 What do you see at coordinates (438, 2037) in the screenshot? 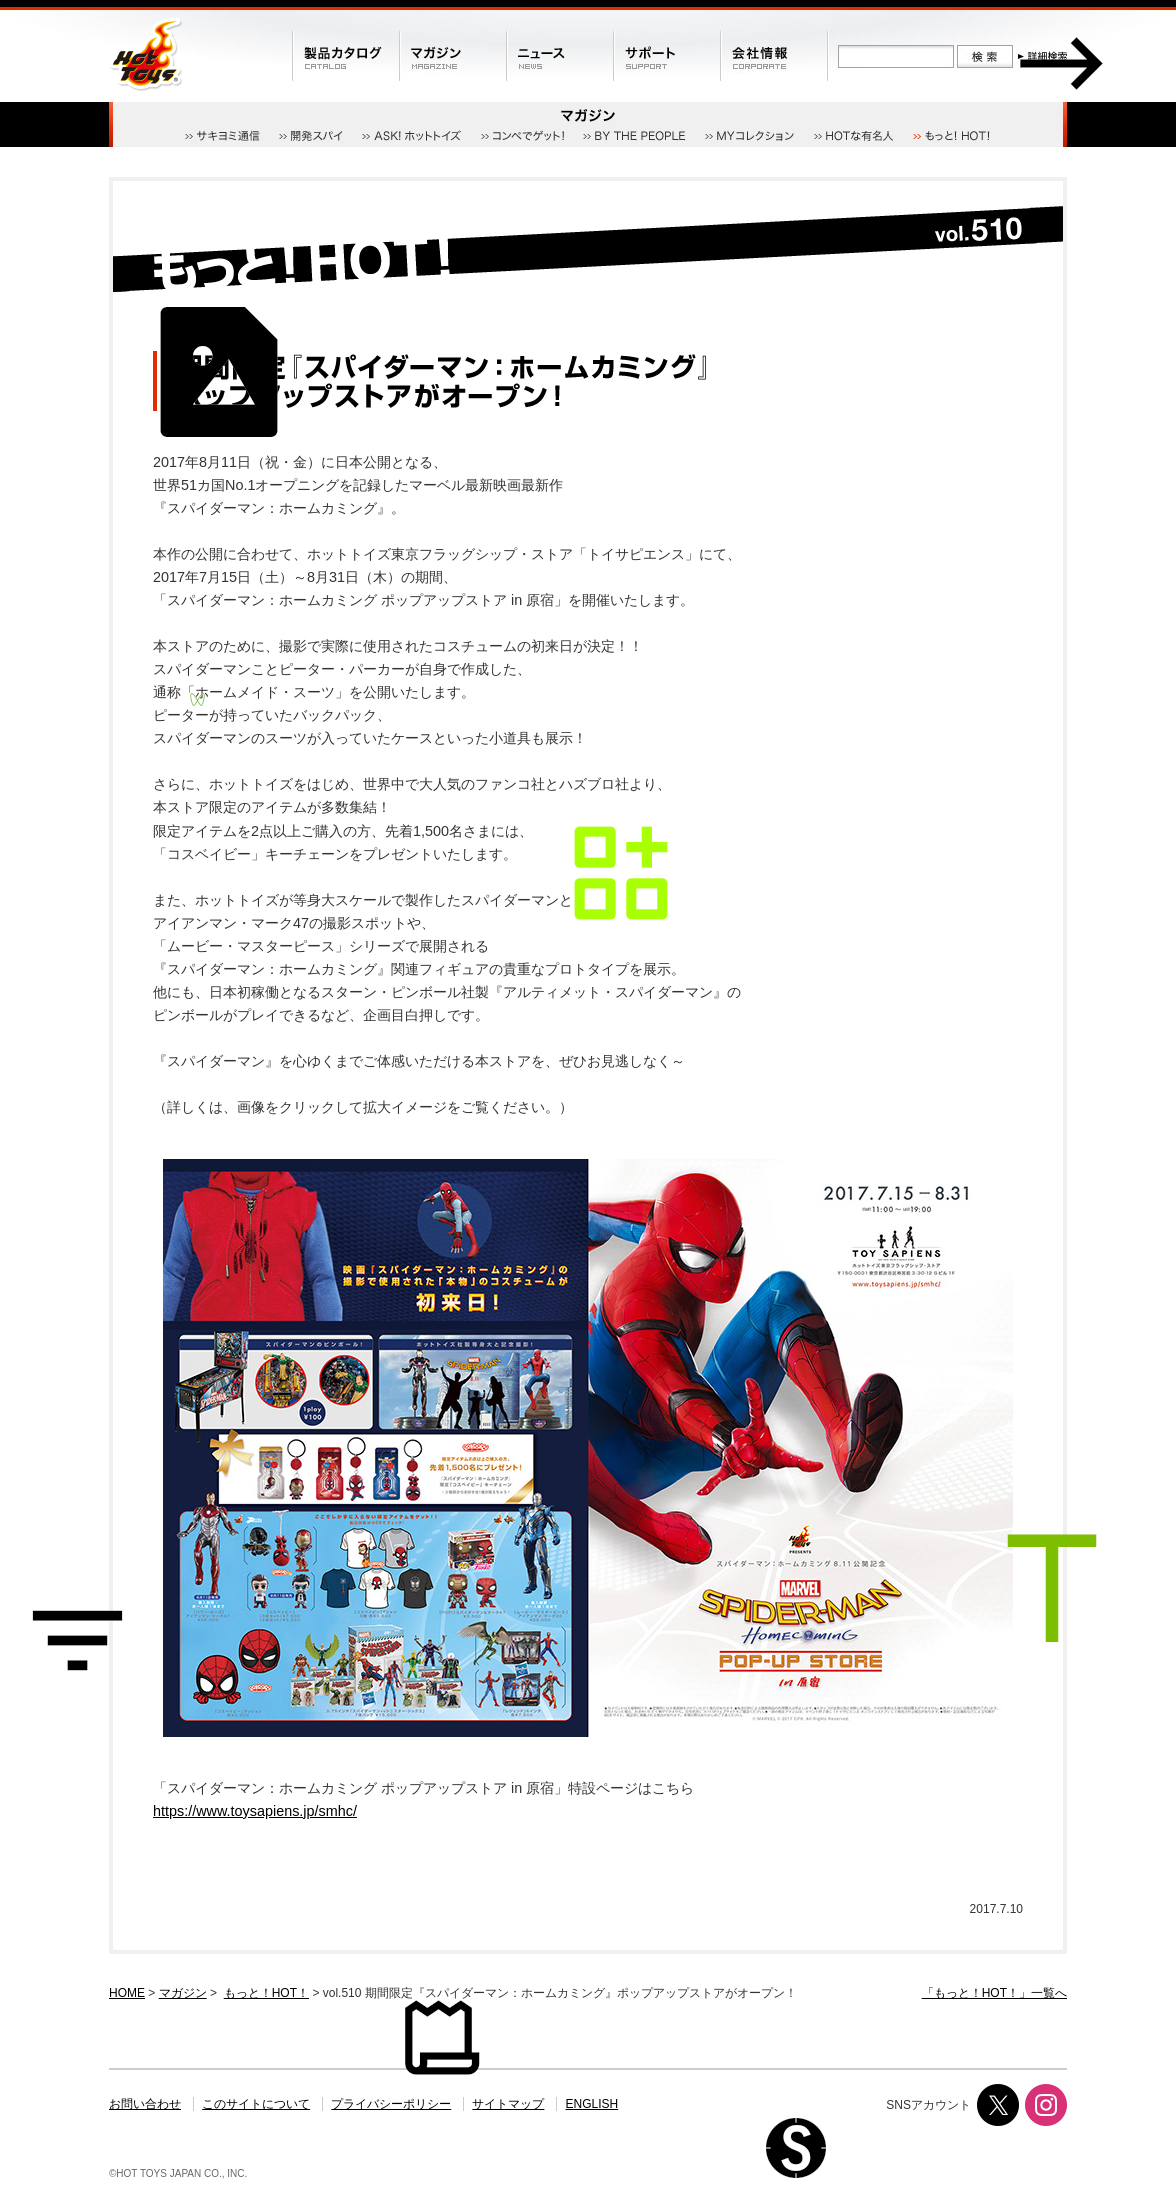
I see `view receipt or transaction history` at bounding box center [438, 2037].